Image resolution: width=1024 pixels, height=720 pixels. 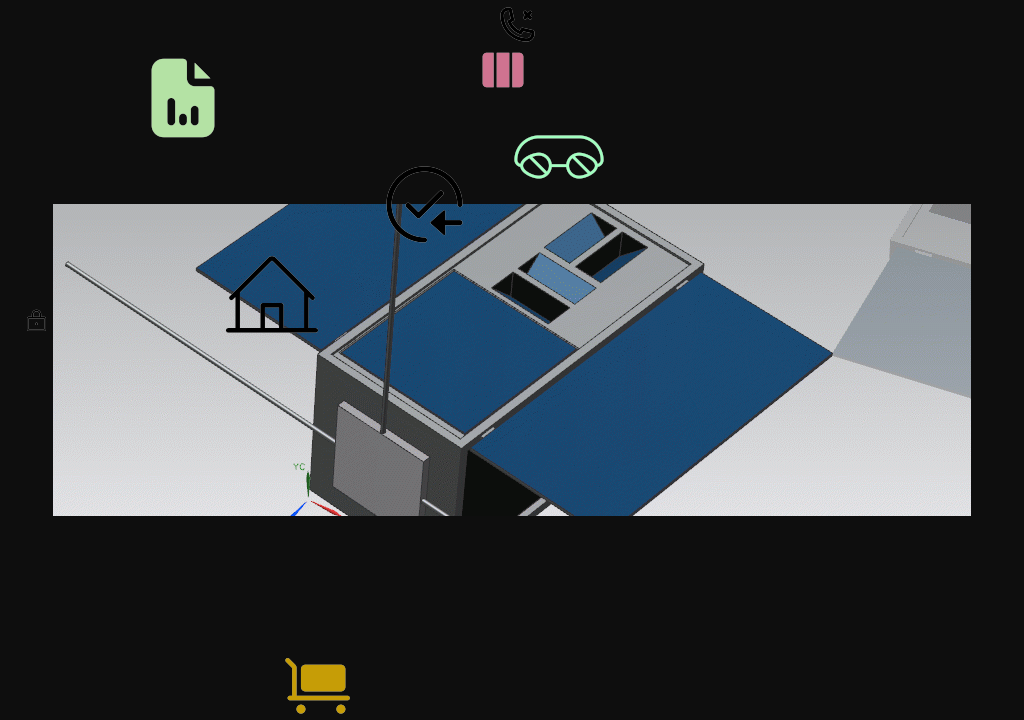 What do you see at coordinates (424, 204) in the screenshot?
I see `indicates a tracked issue has been closed and completed` at bounding box center [424, 204].